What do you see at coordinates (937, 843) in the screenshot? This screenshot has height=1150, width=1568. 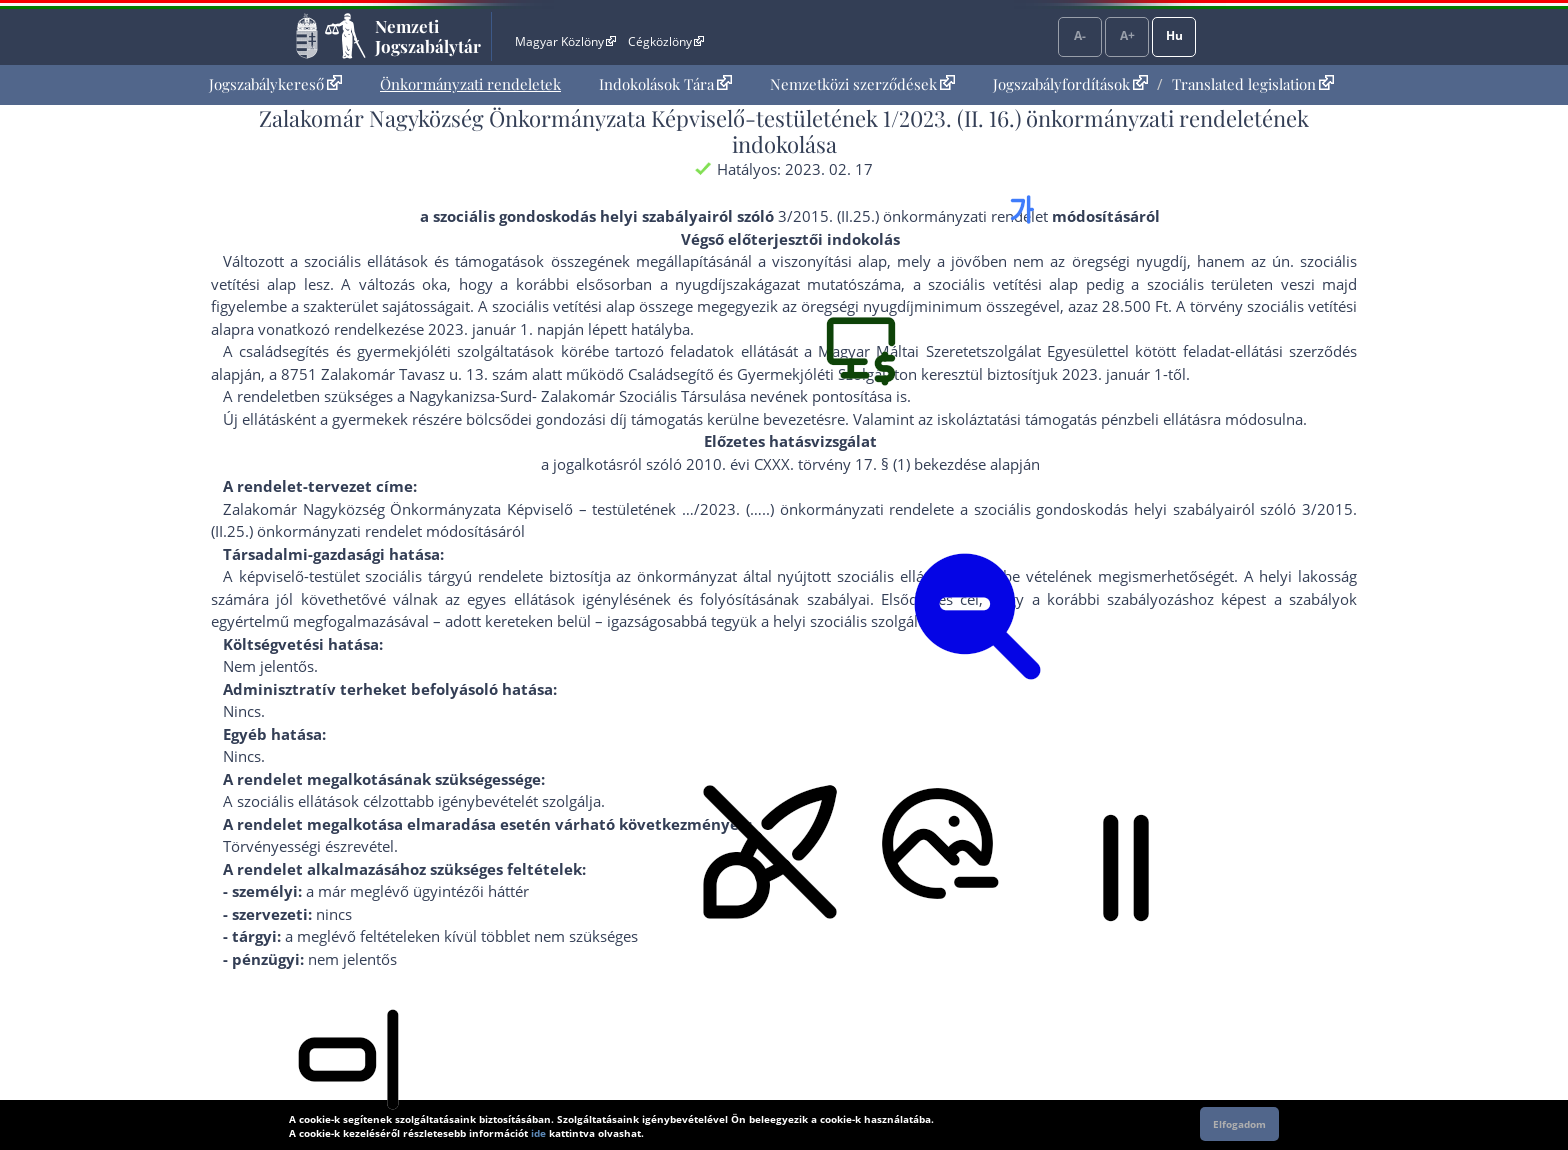 I see `remove a photo from your collection` at bounding box center [937, 843].